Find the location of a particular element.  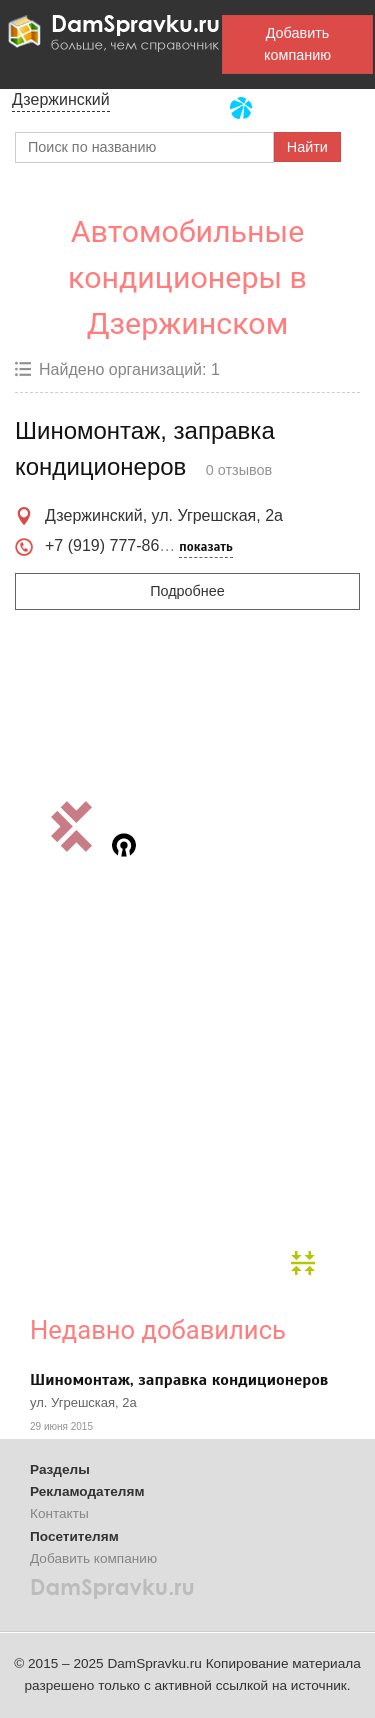

align objects vertically to center is located at coordinates (303, 1263).